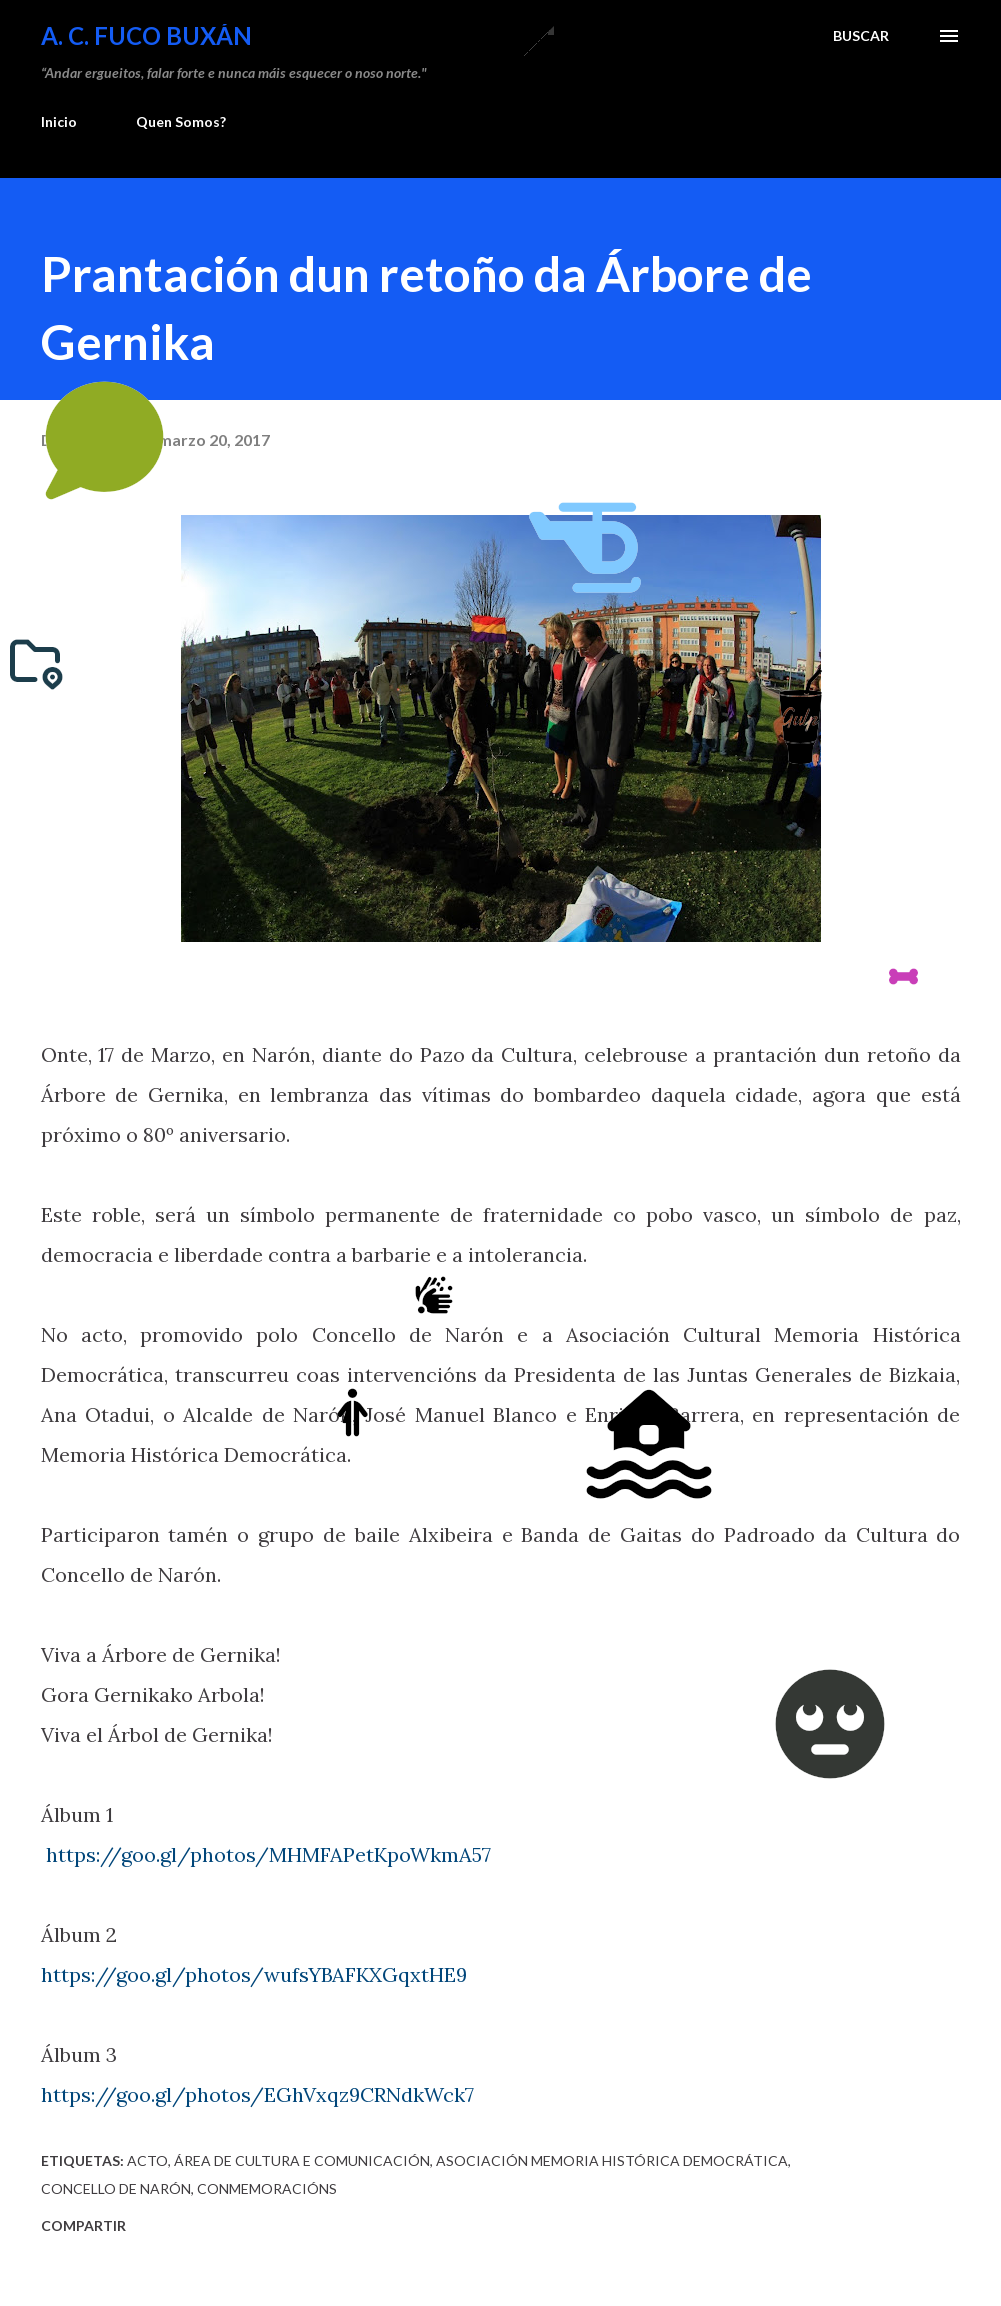 This screenshot has width=1001, height=2306. Describe the element at coordinates (104, 440) in the screenshot. I see `open comments section` at that location.